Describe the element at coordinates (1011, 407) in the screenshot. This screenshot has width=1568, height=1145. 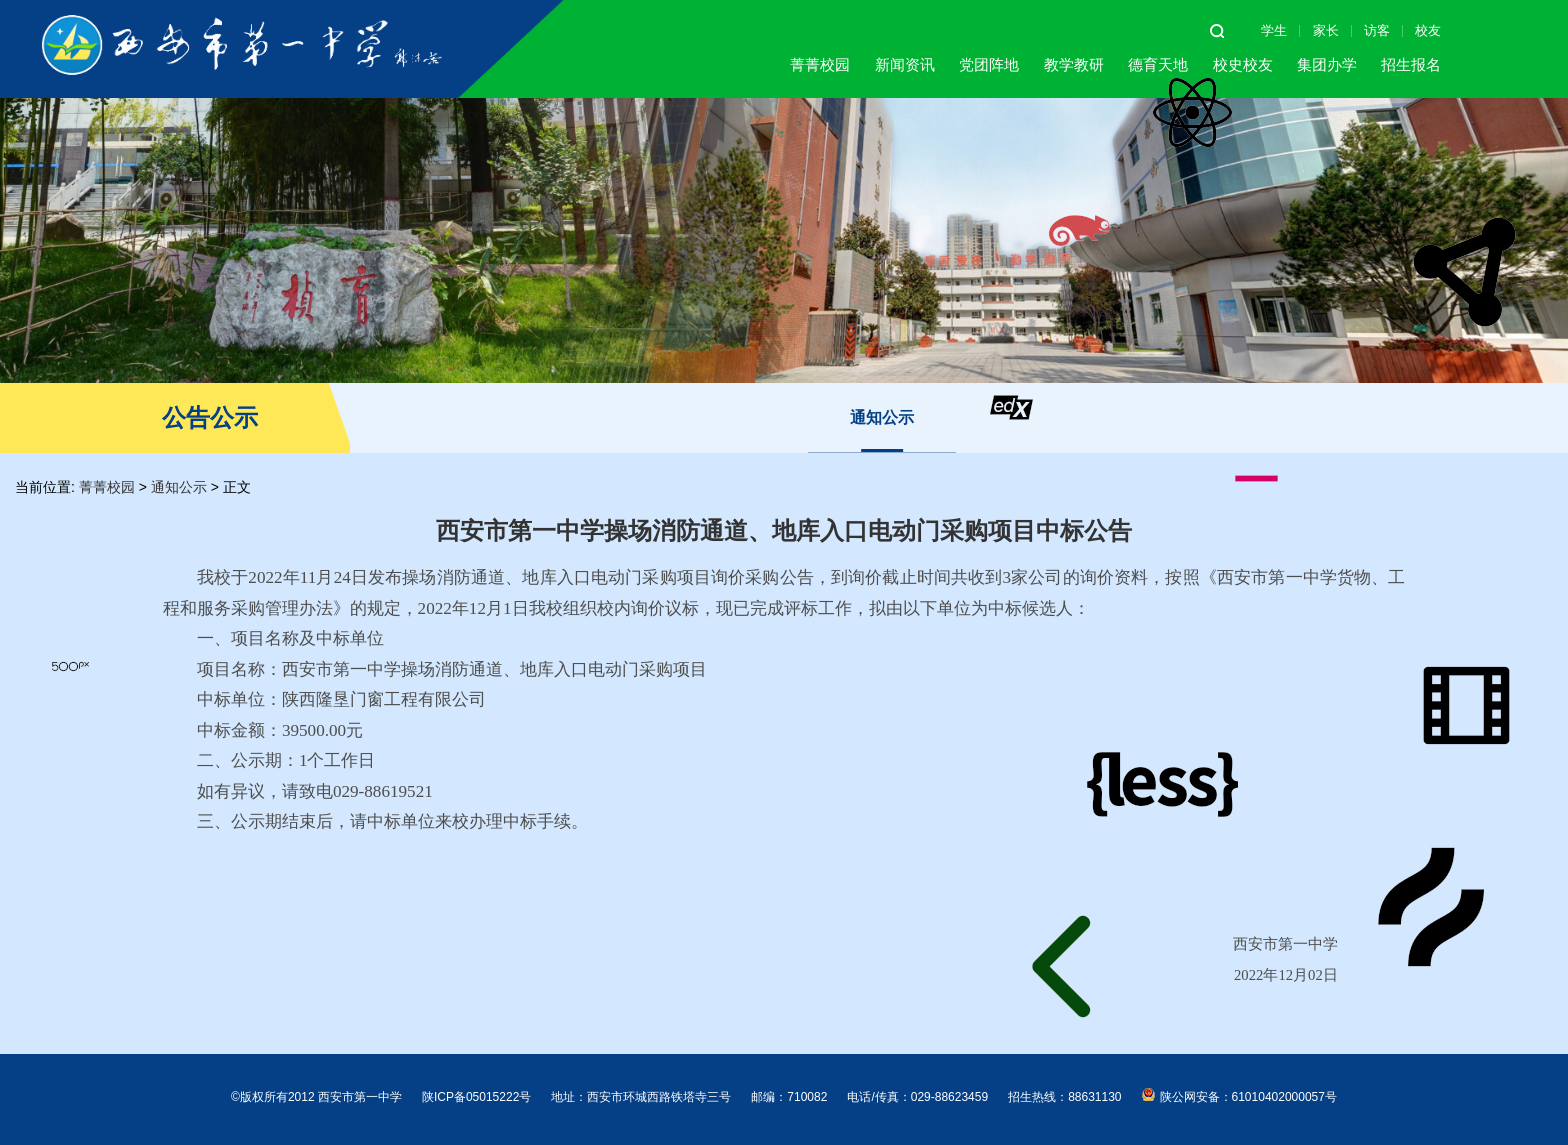
I see `open the edX learning platform` at that location.